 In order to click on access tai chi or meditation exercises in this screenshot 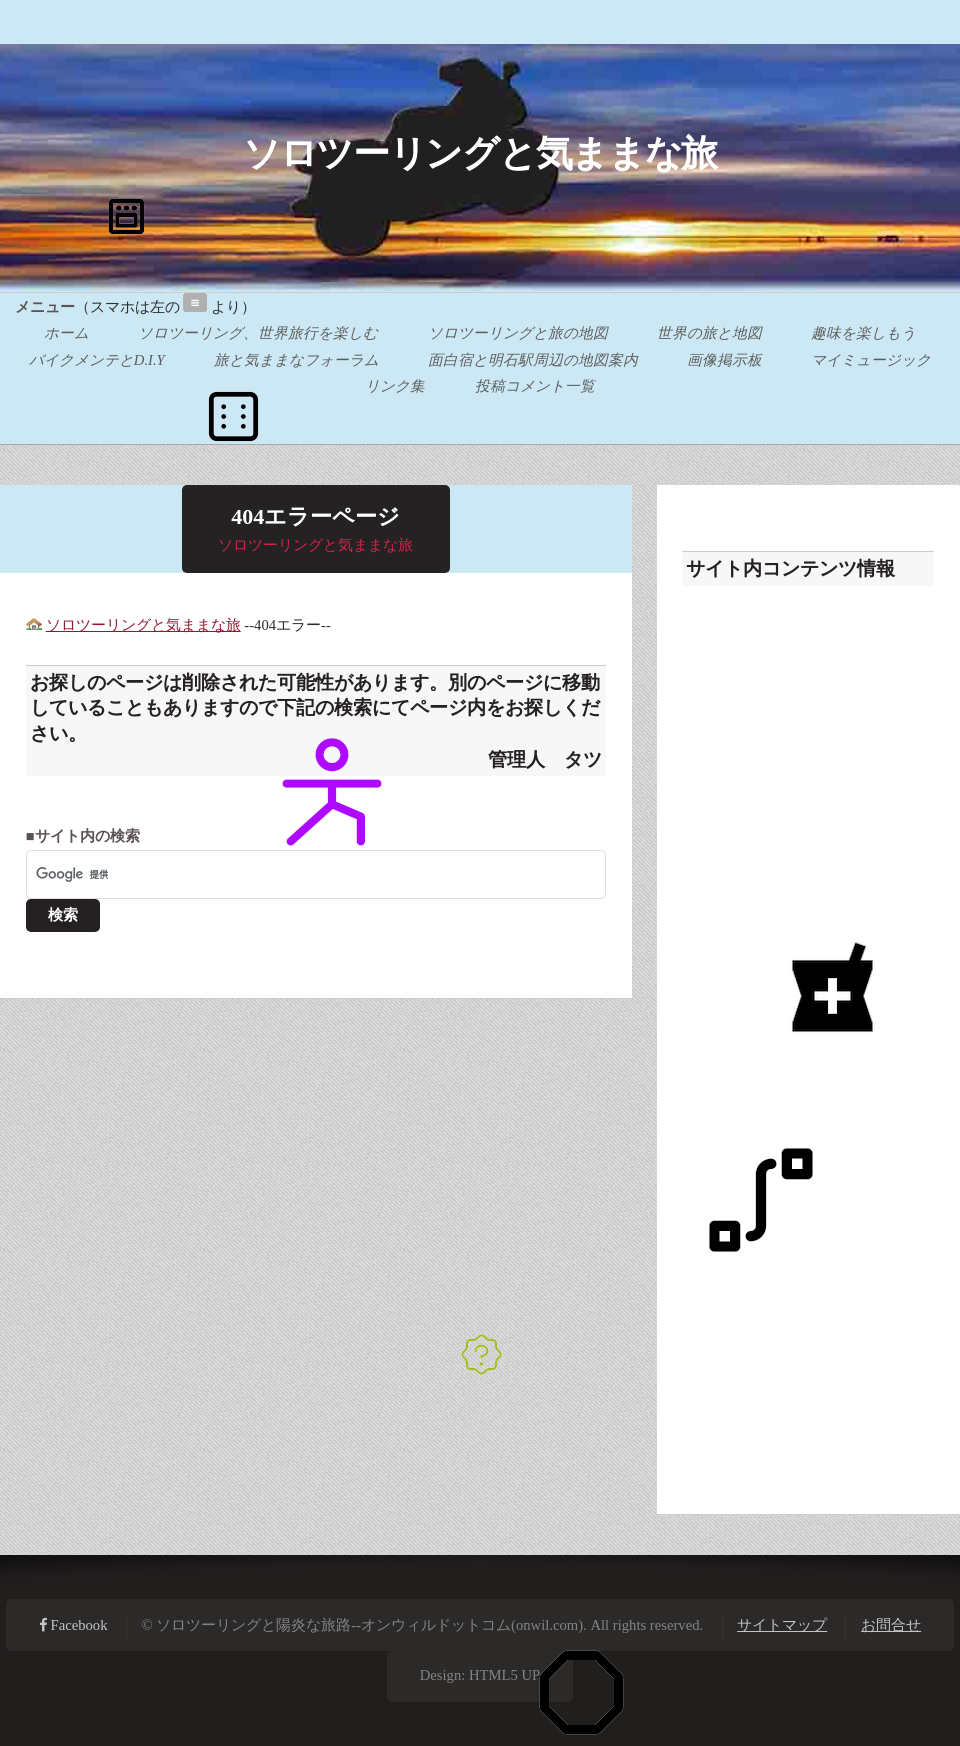, I will do `click(332, 796)`.